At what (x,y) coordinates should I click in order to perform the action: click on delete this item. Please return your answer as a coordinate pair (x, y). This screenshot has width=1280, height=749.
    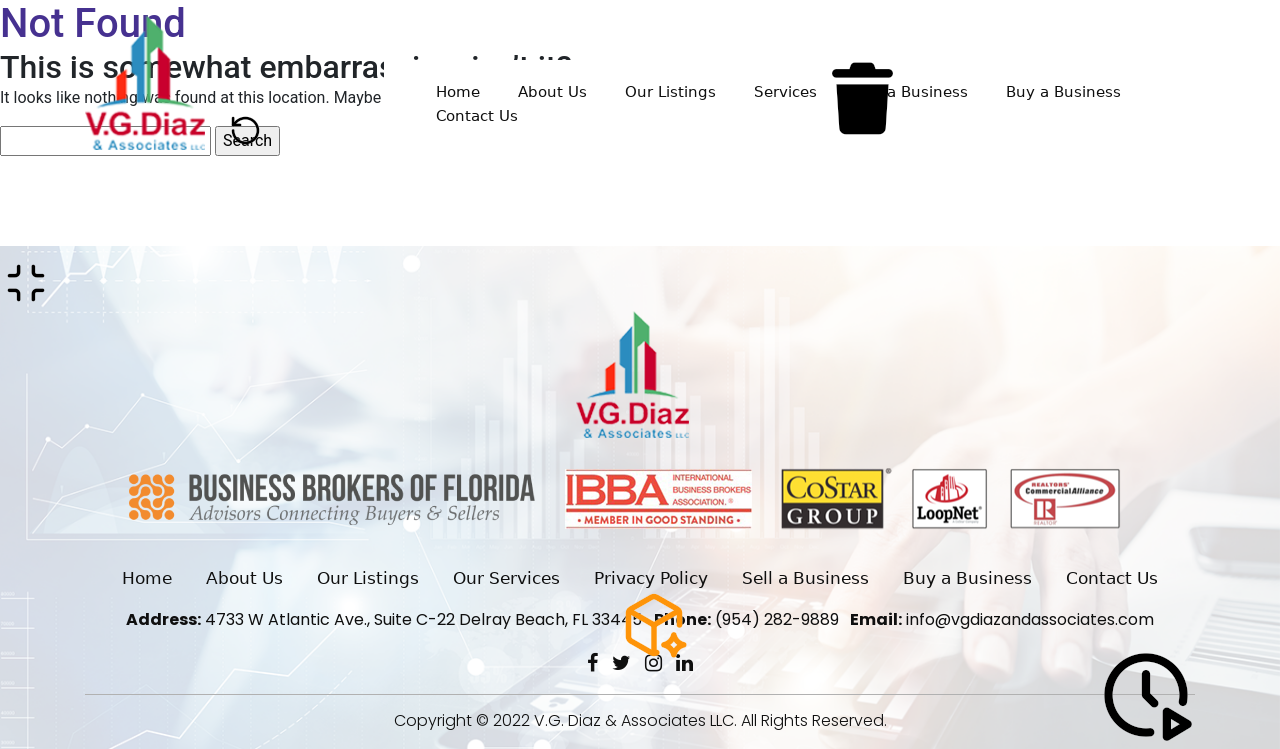
    Looking at the image, I should click on (862, 99).